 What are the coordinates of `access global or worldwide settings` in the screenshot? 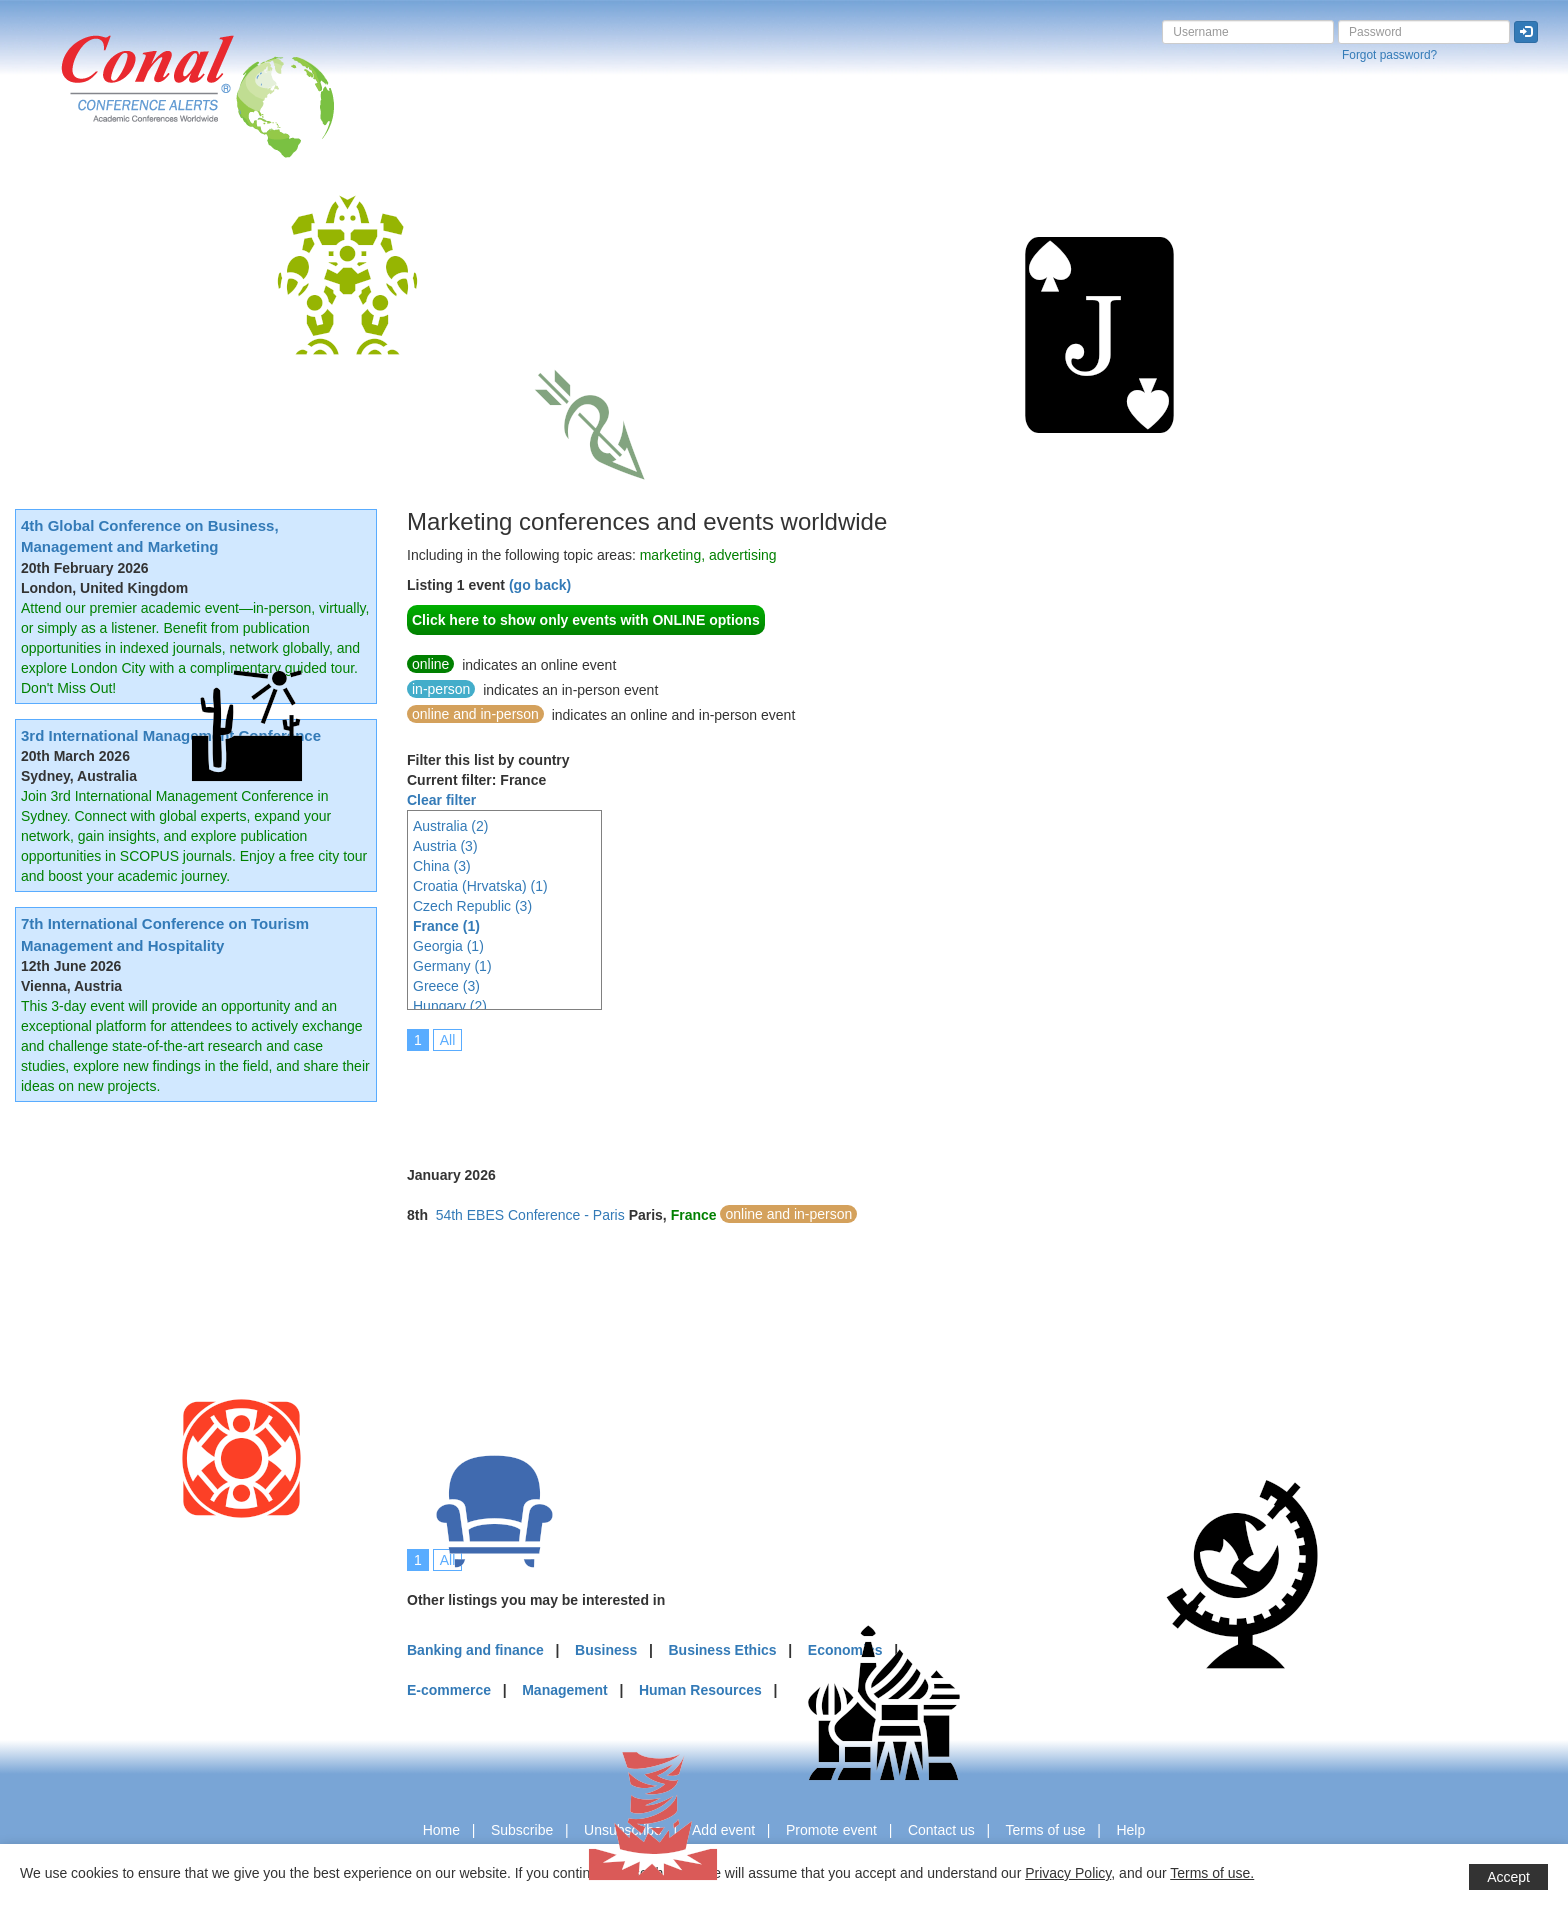 It's located at (1240, 1574).